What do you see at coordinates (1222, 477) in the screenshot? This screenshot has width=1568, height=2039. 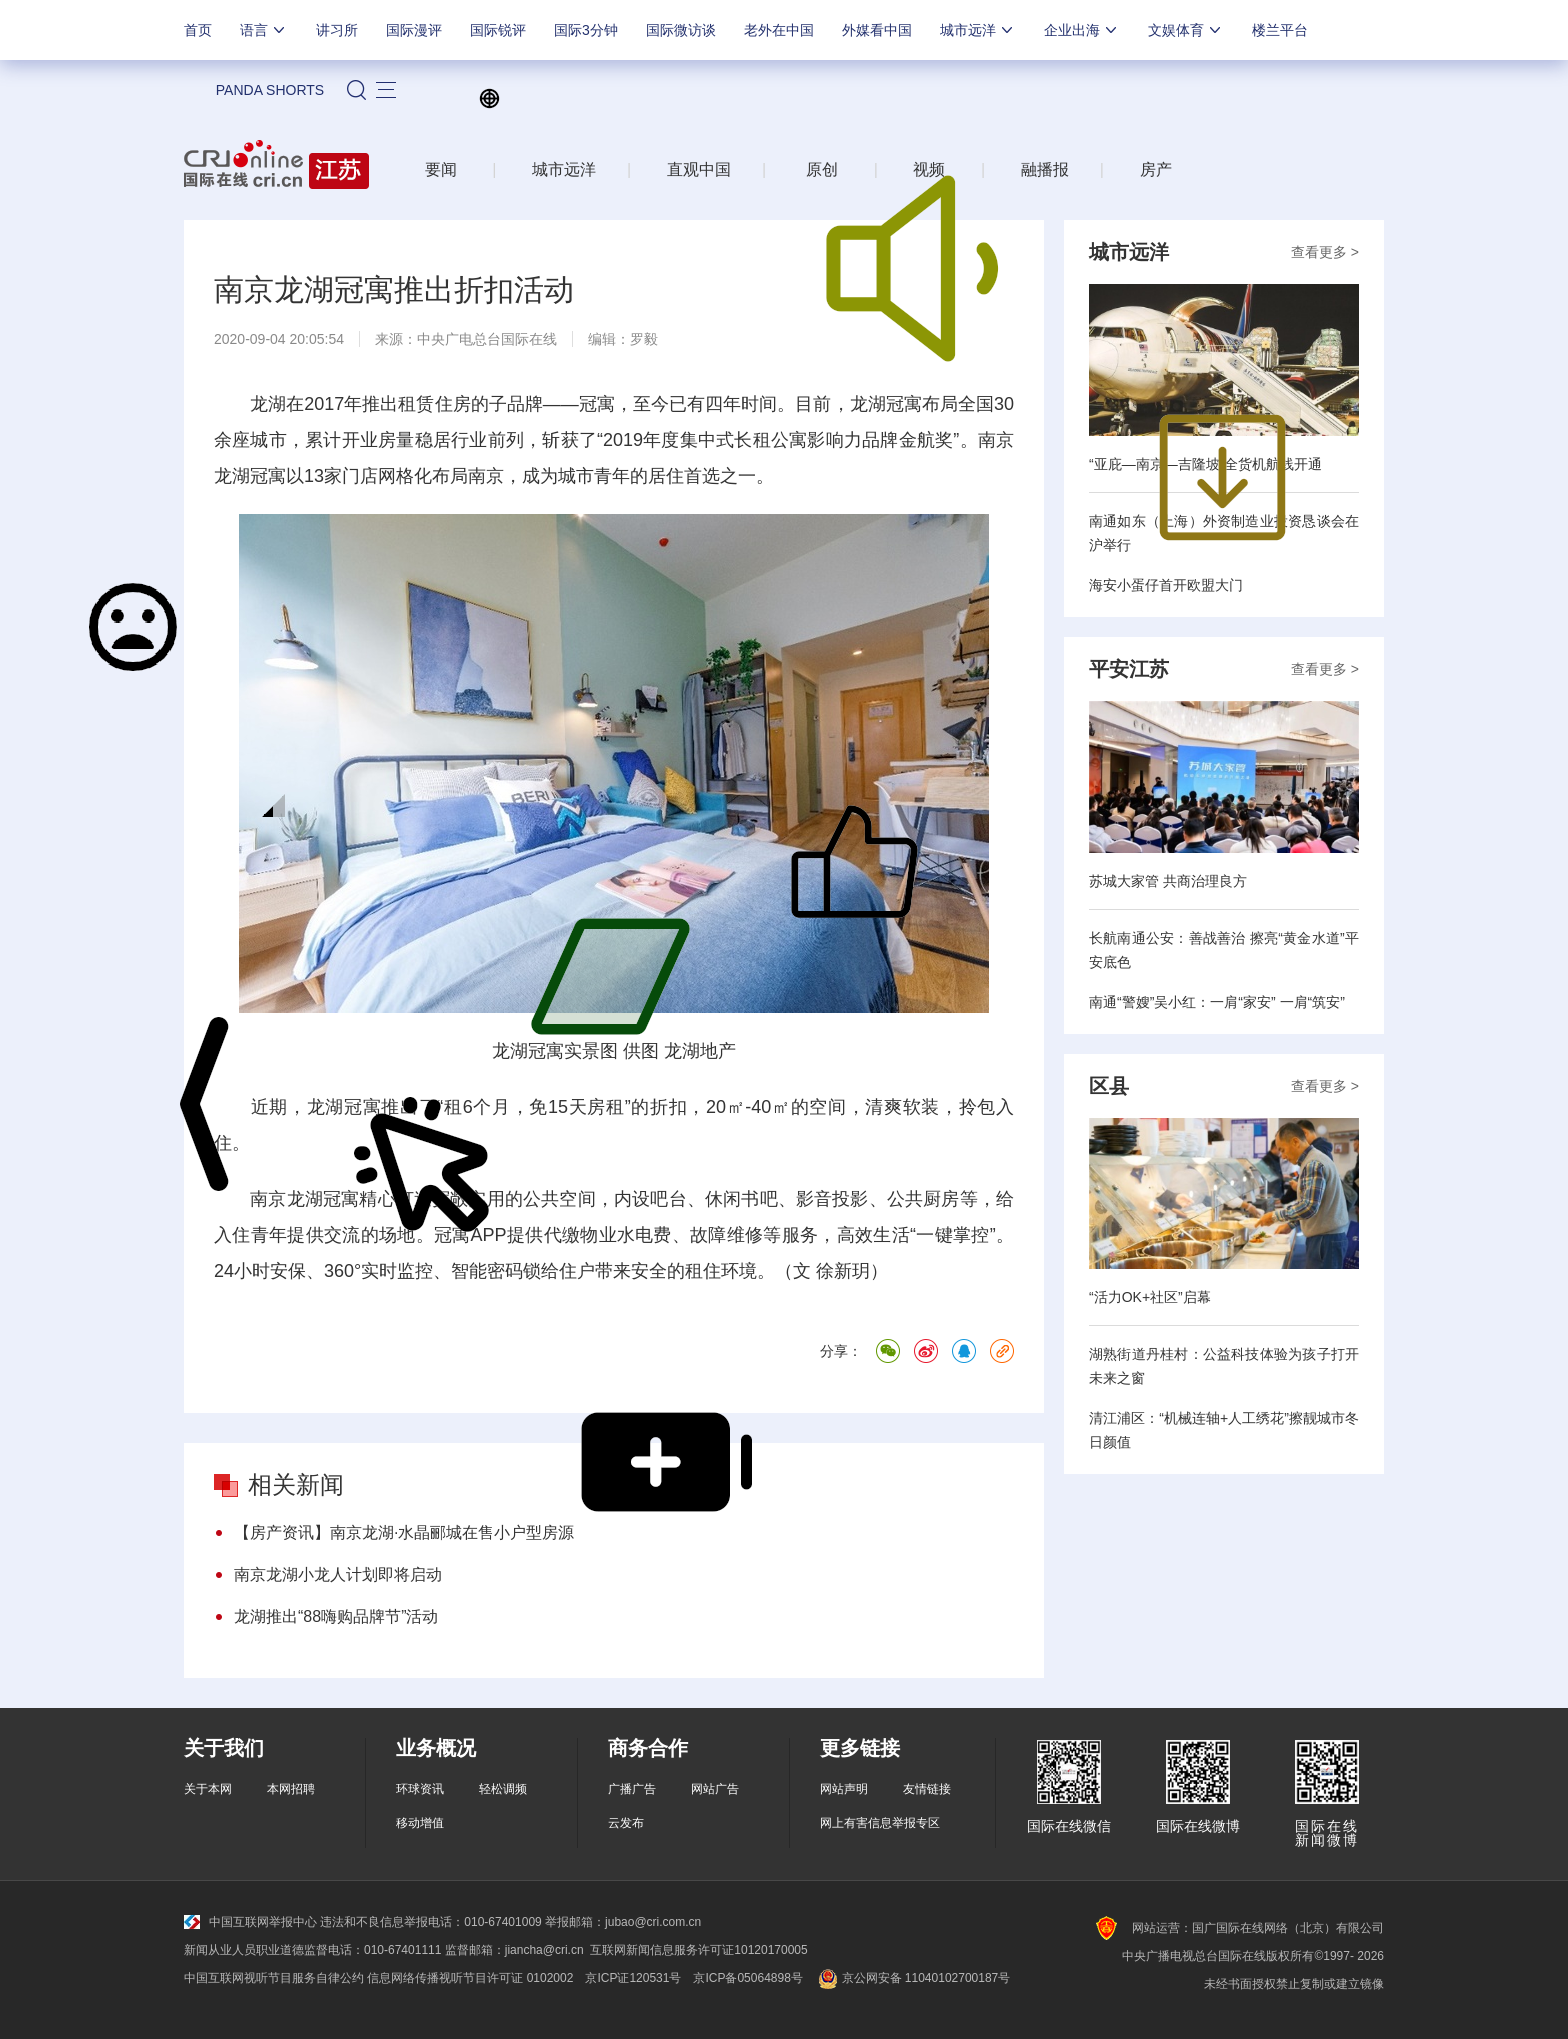 I see `download file or content` at bounding box center [1222, 477].